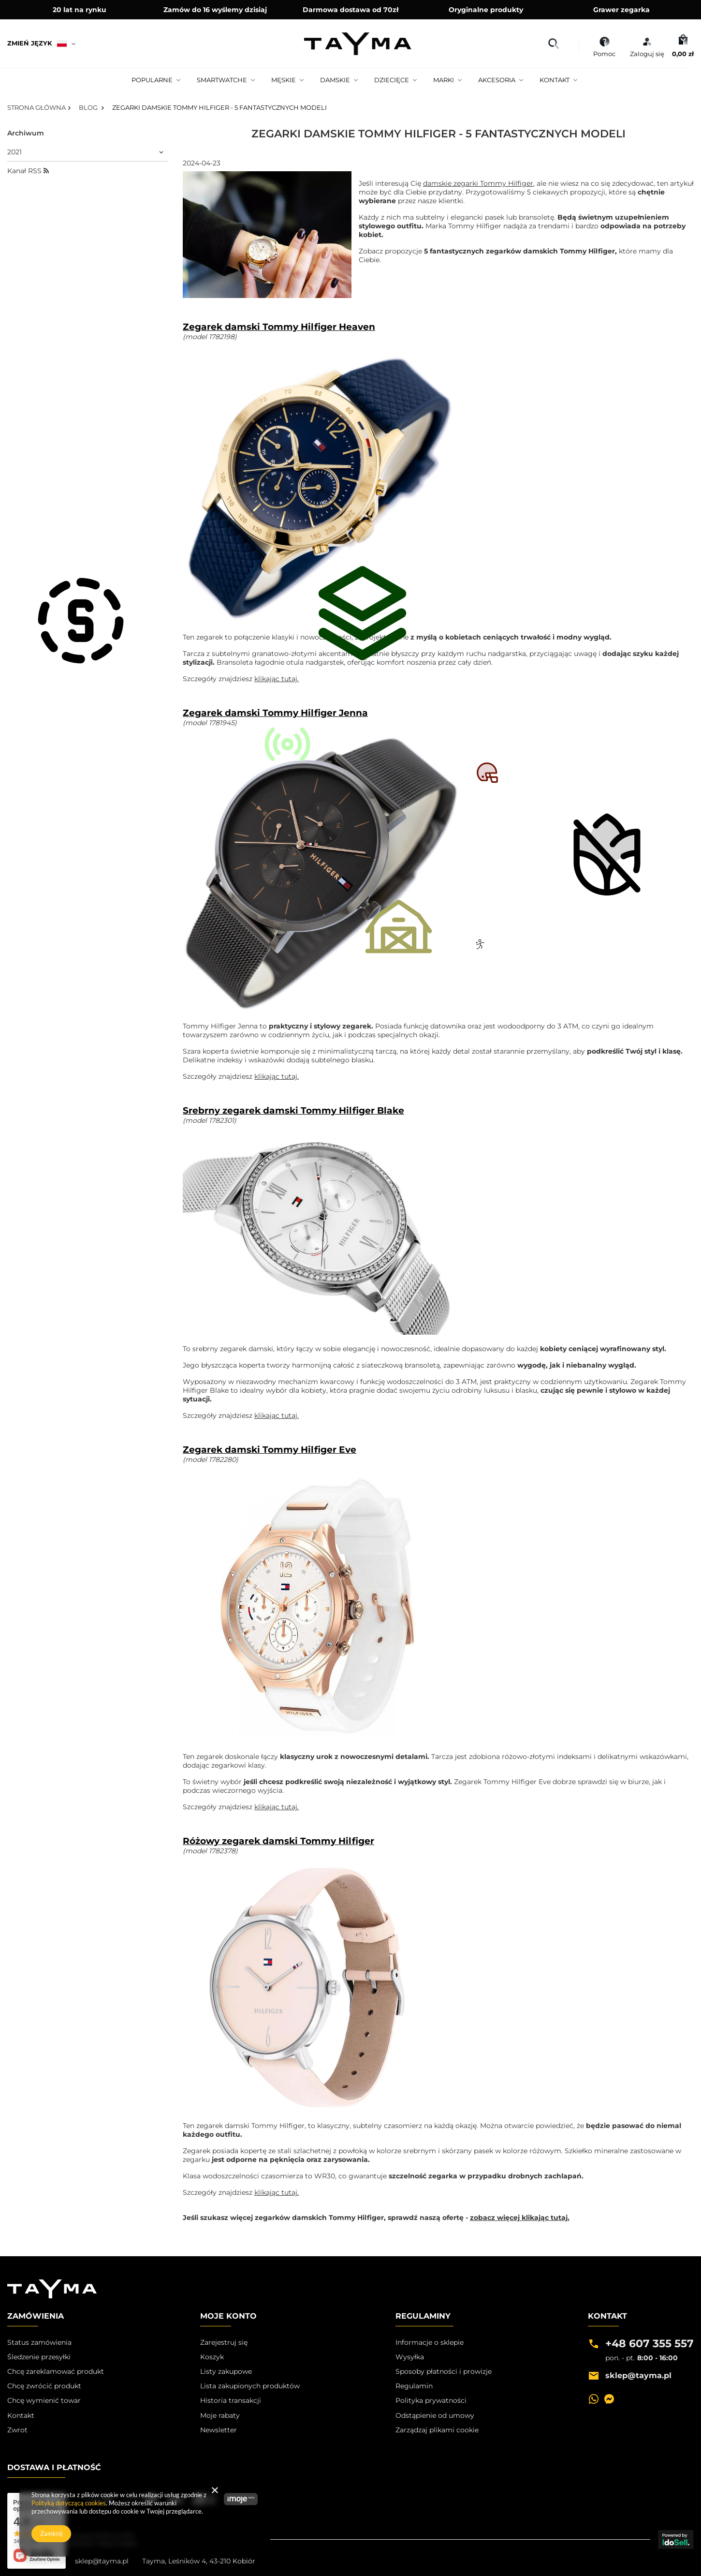 The image size is (701, 2576). I want to click on view layered content or stacked items, so click(362, 613).